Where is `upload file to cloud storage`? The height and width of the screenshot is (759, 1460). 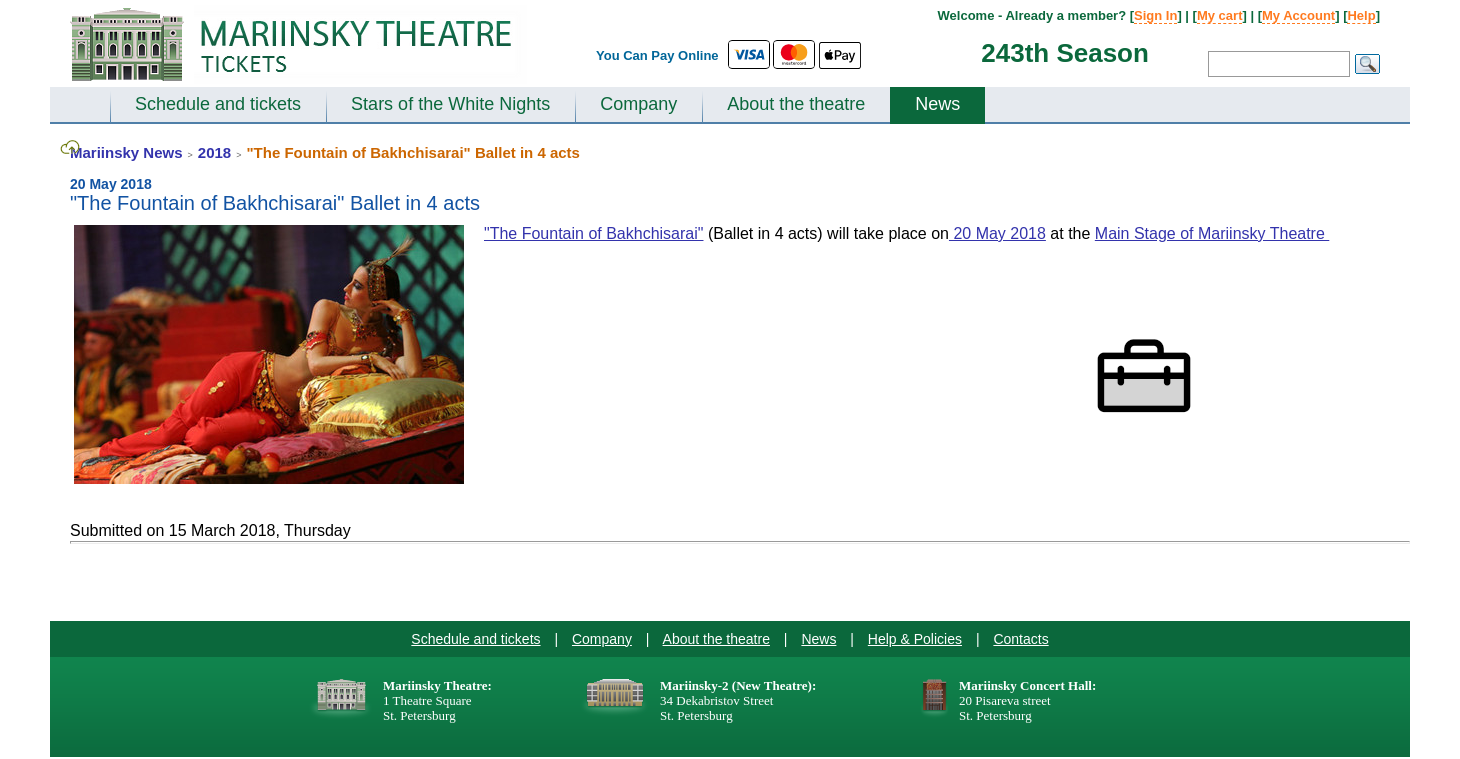 upload file to cloud storage is located at coordinates (70, 147).